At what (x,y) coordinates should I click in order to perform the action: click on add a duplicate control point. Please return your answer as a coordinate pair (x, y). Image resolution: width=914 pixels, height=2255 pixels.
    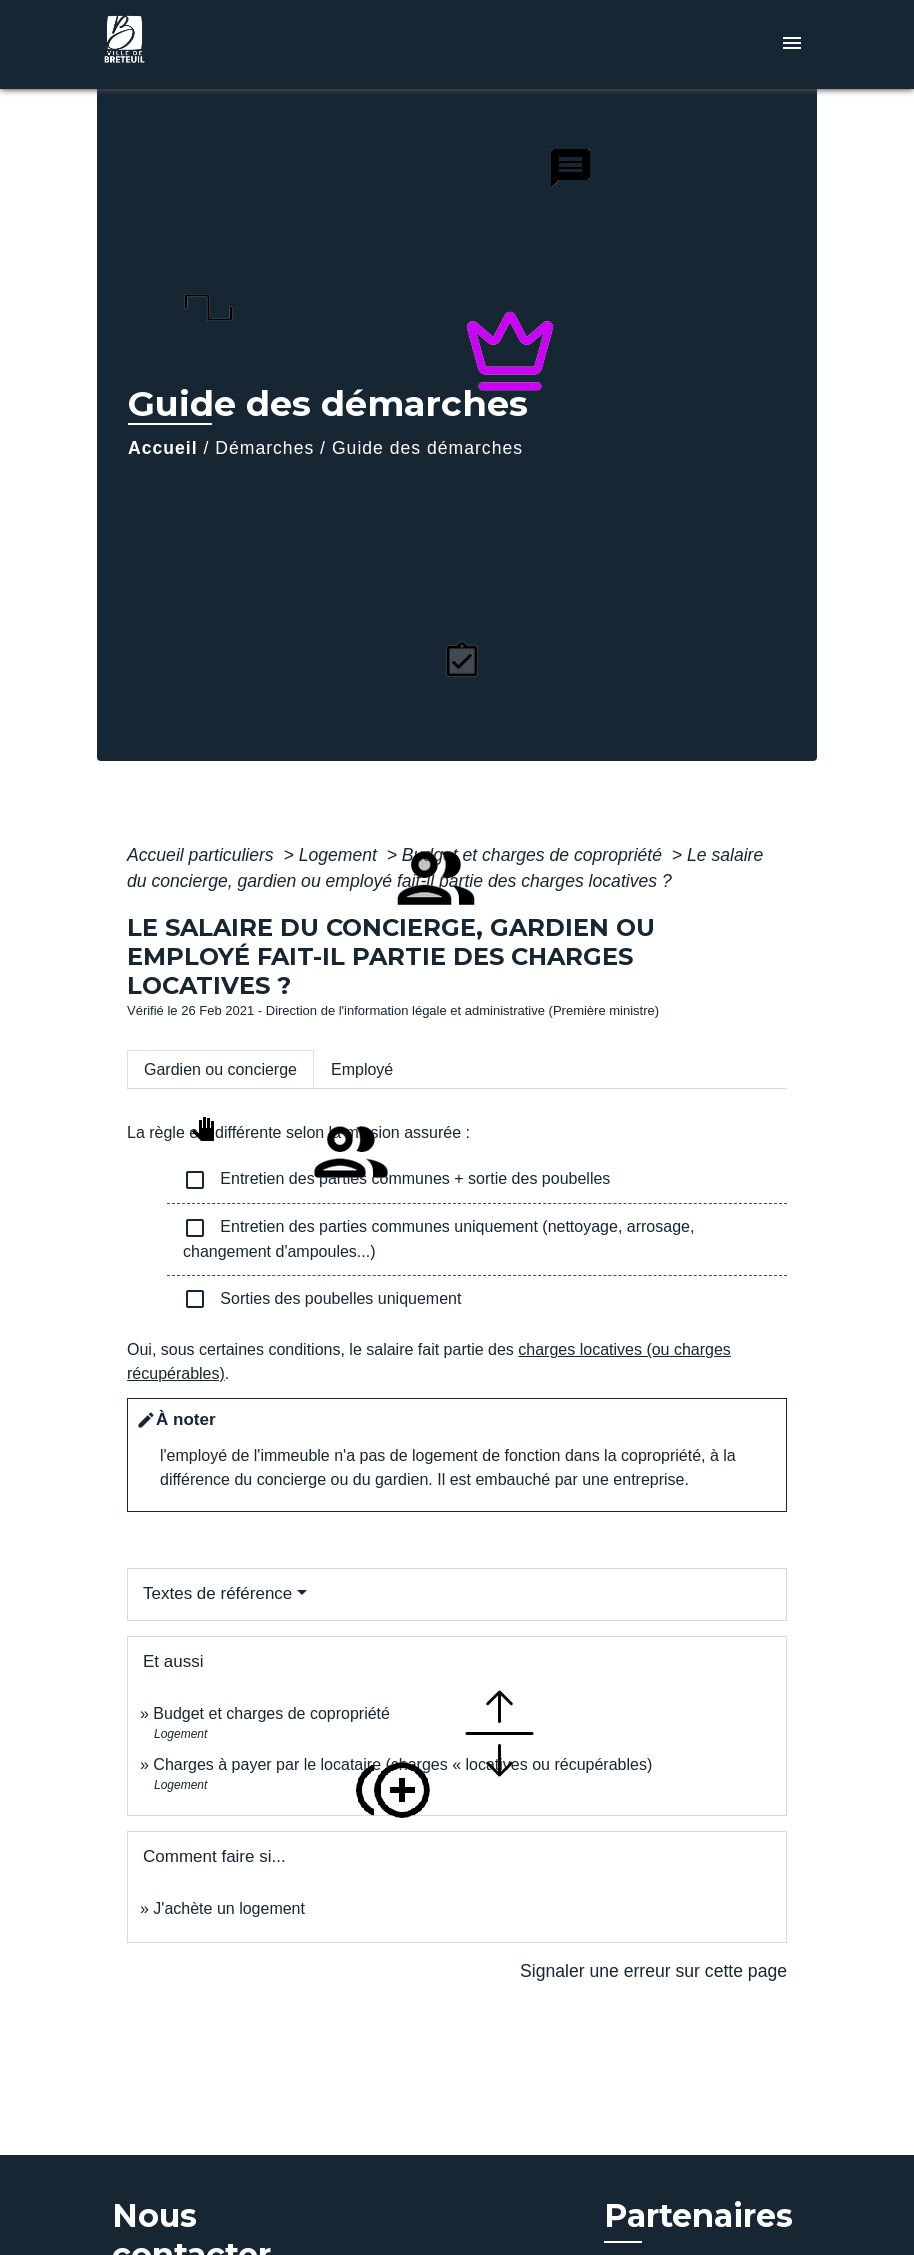
    Looking at the image, I should click on (393, 1790).